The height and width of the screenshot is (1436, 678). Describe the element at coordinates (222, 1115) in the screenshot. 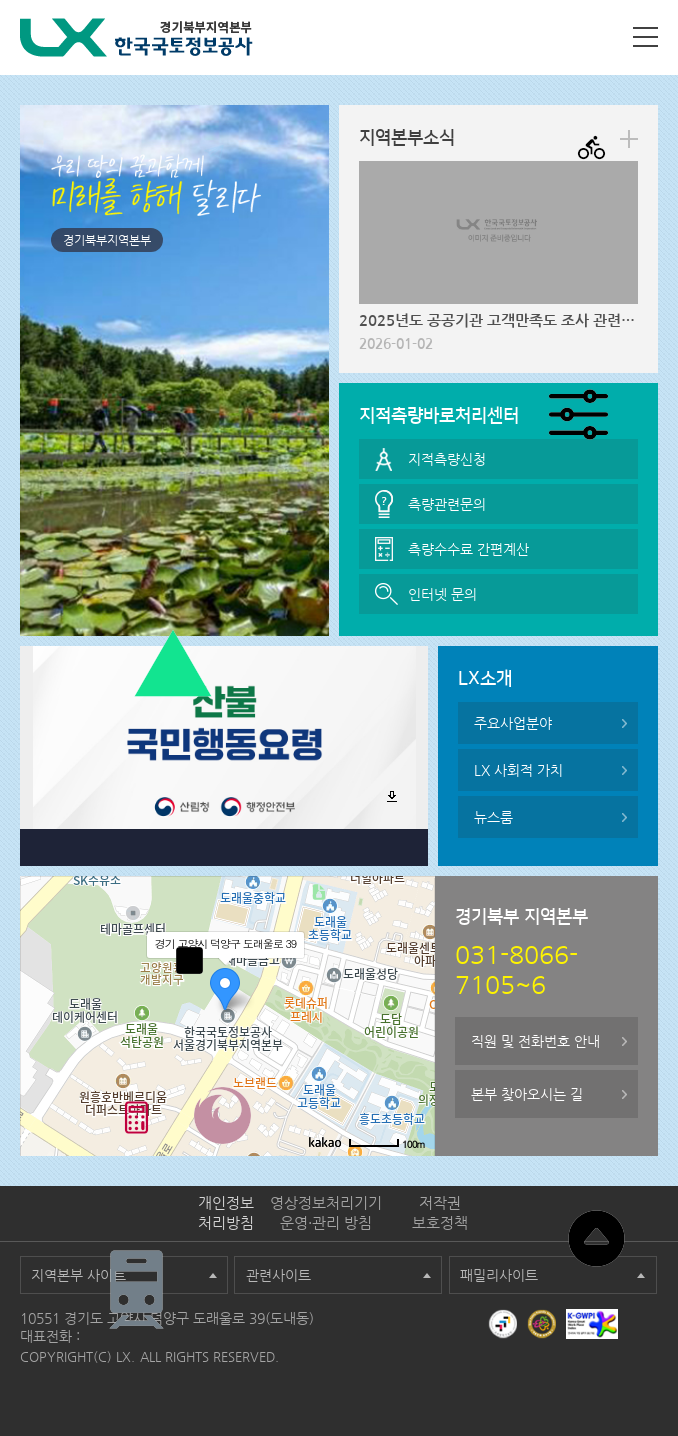

I see `open Firefox browser` at that location.